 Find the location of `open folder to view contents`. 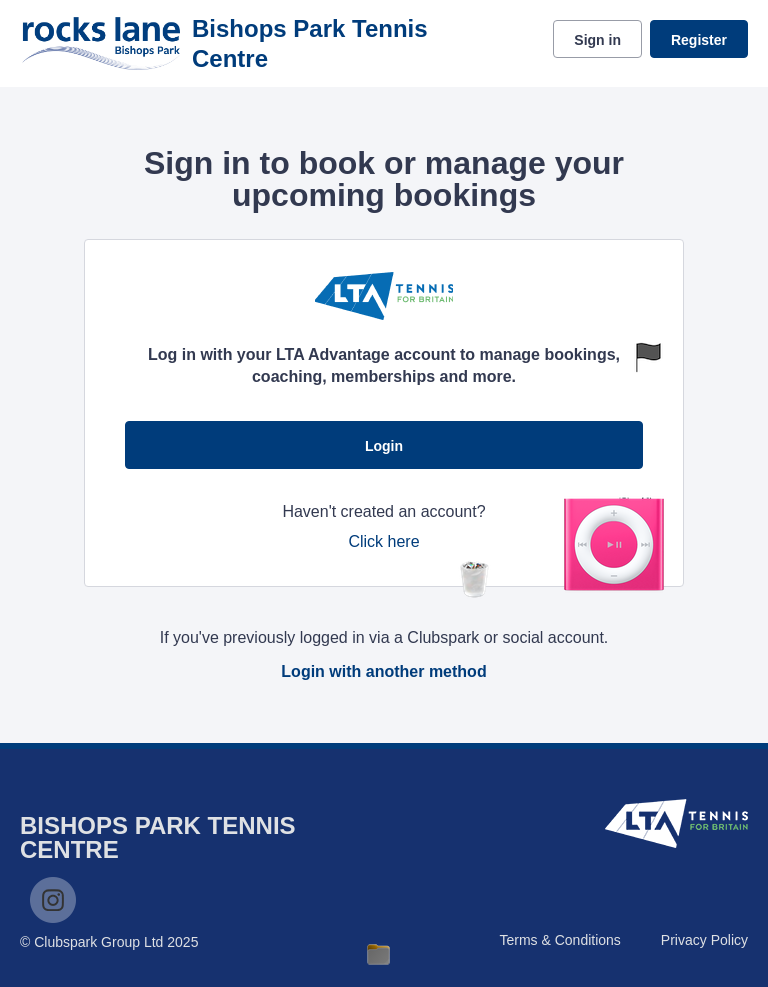

open folder to view contents is located at coordinates (378, 954).